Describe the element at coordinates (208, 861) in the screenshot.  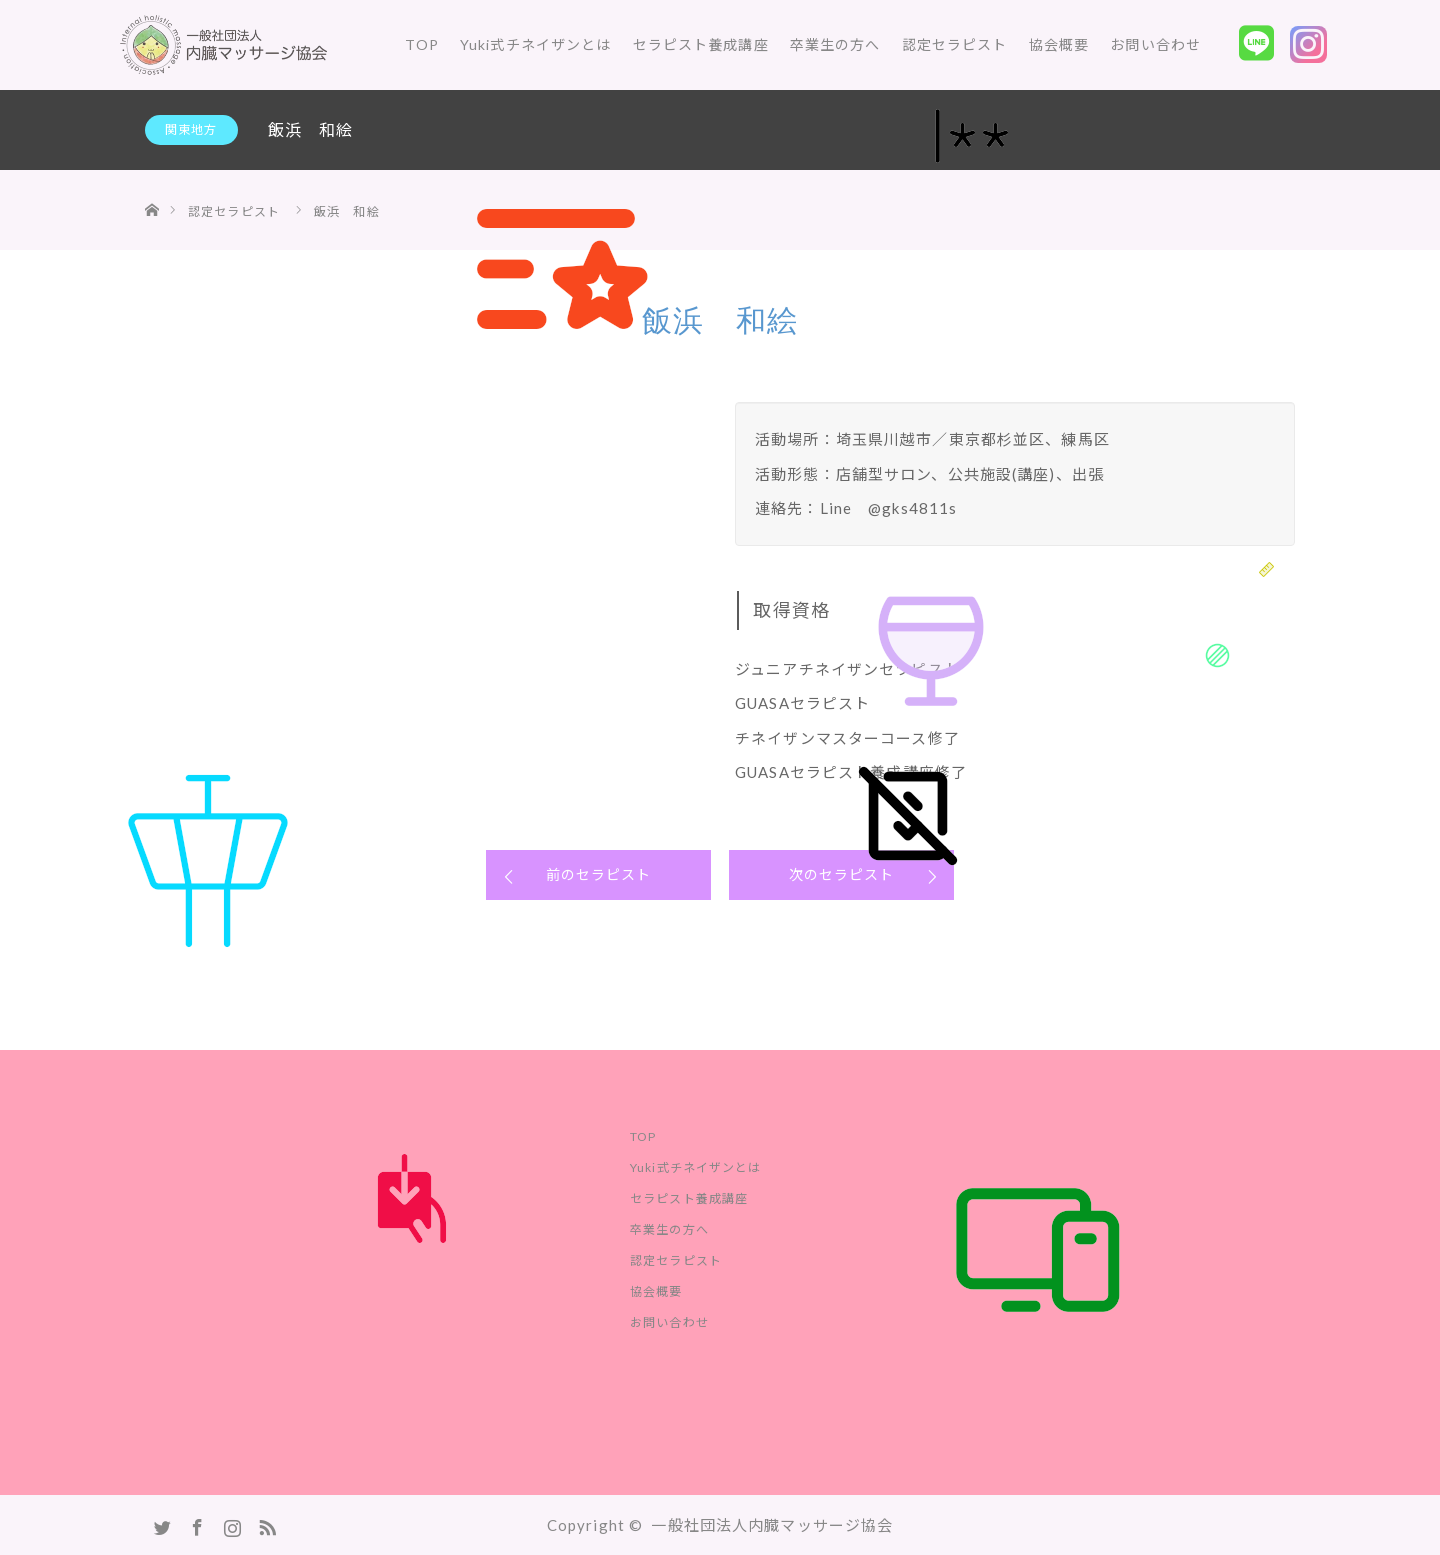
I see `access air traffic control features` at that location.